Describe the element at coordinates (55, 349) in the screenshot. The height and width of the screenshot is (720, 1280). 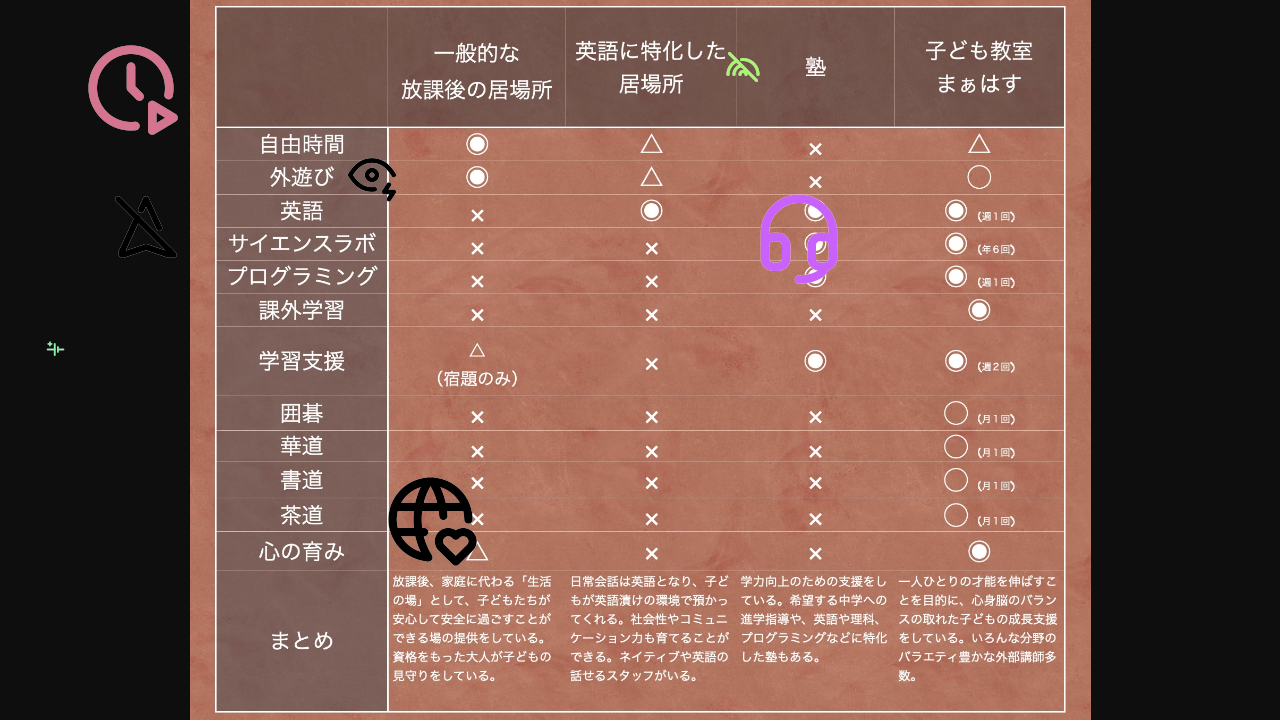
I see `add a new cell to the circuit diagram` at that location.